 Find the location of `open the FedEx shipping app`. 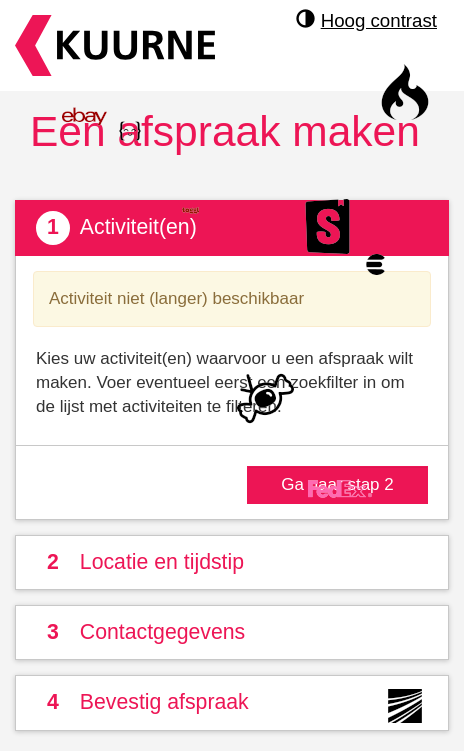

open the FedEx shipping app is located at coordinates (340, 489).